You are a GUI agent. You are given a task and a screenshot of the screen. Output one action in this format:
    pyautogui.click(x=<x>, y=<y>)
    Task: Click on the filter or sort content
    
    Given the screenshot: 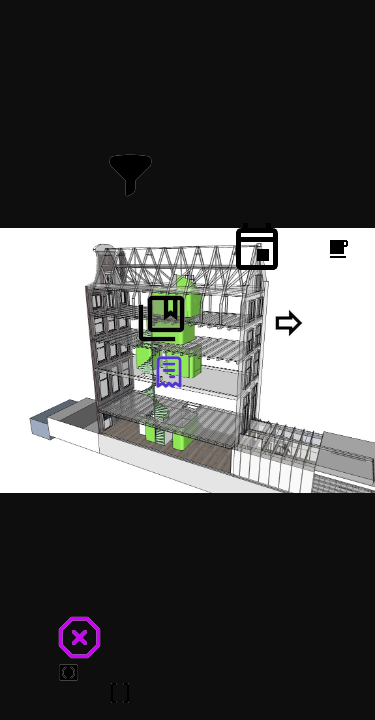 What is the action you would take?
    pyautogui.click(x=130, y=175)
    